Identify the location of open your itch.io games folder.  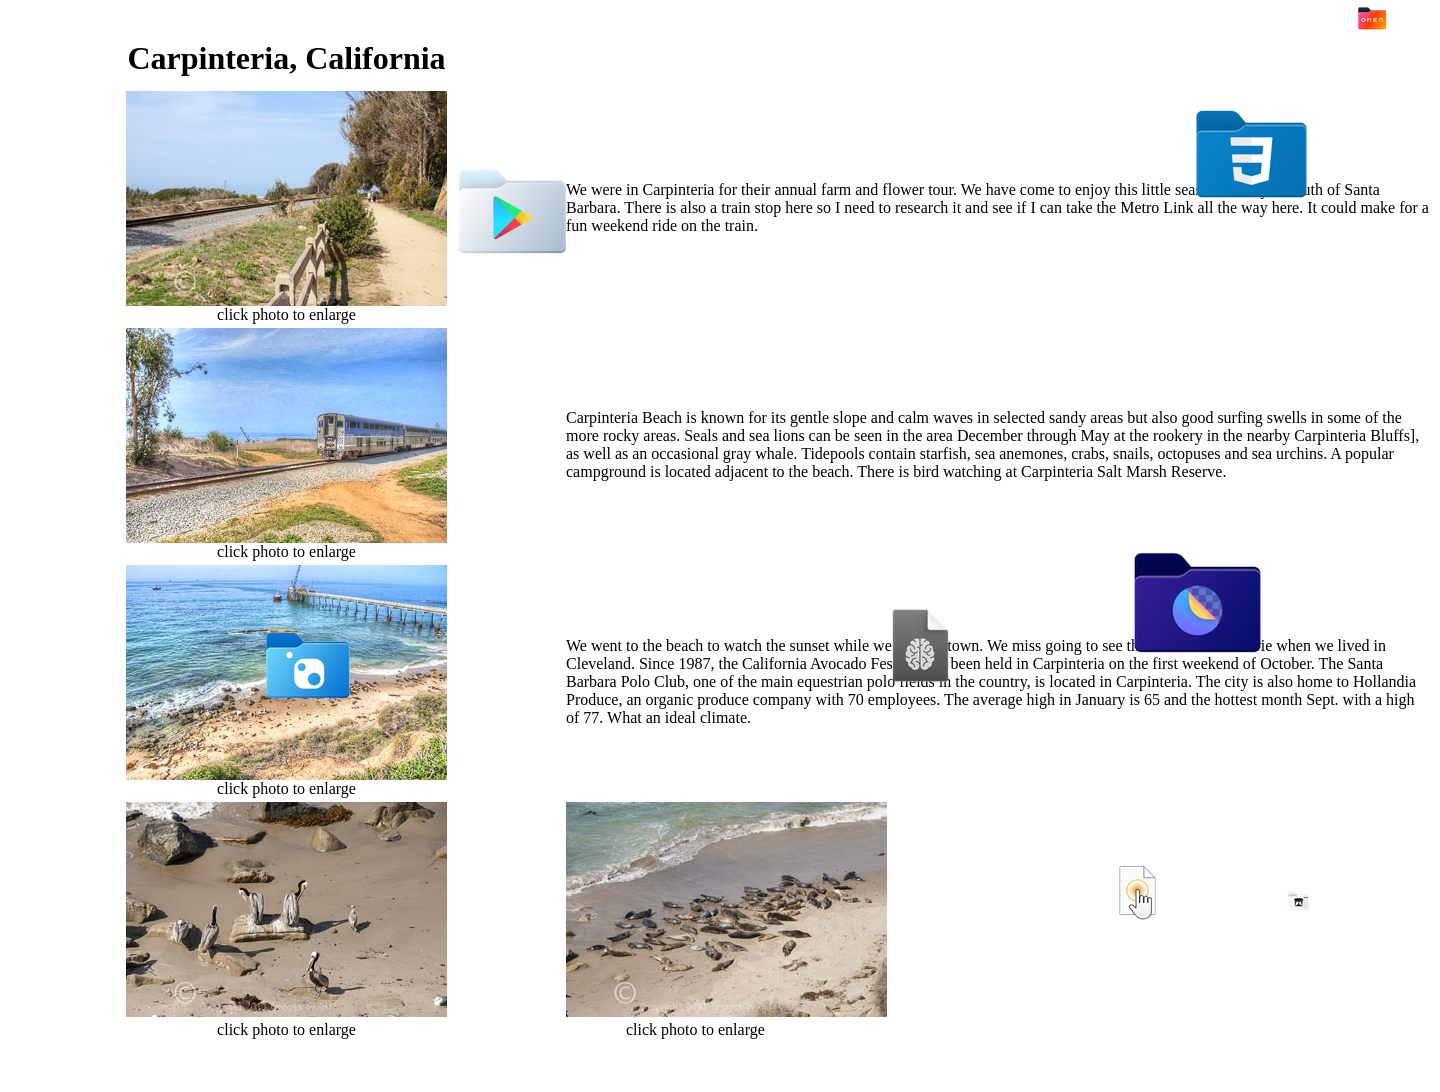
(1298, 901).